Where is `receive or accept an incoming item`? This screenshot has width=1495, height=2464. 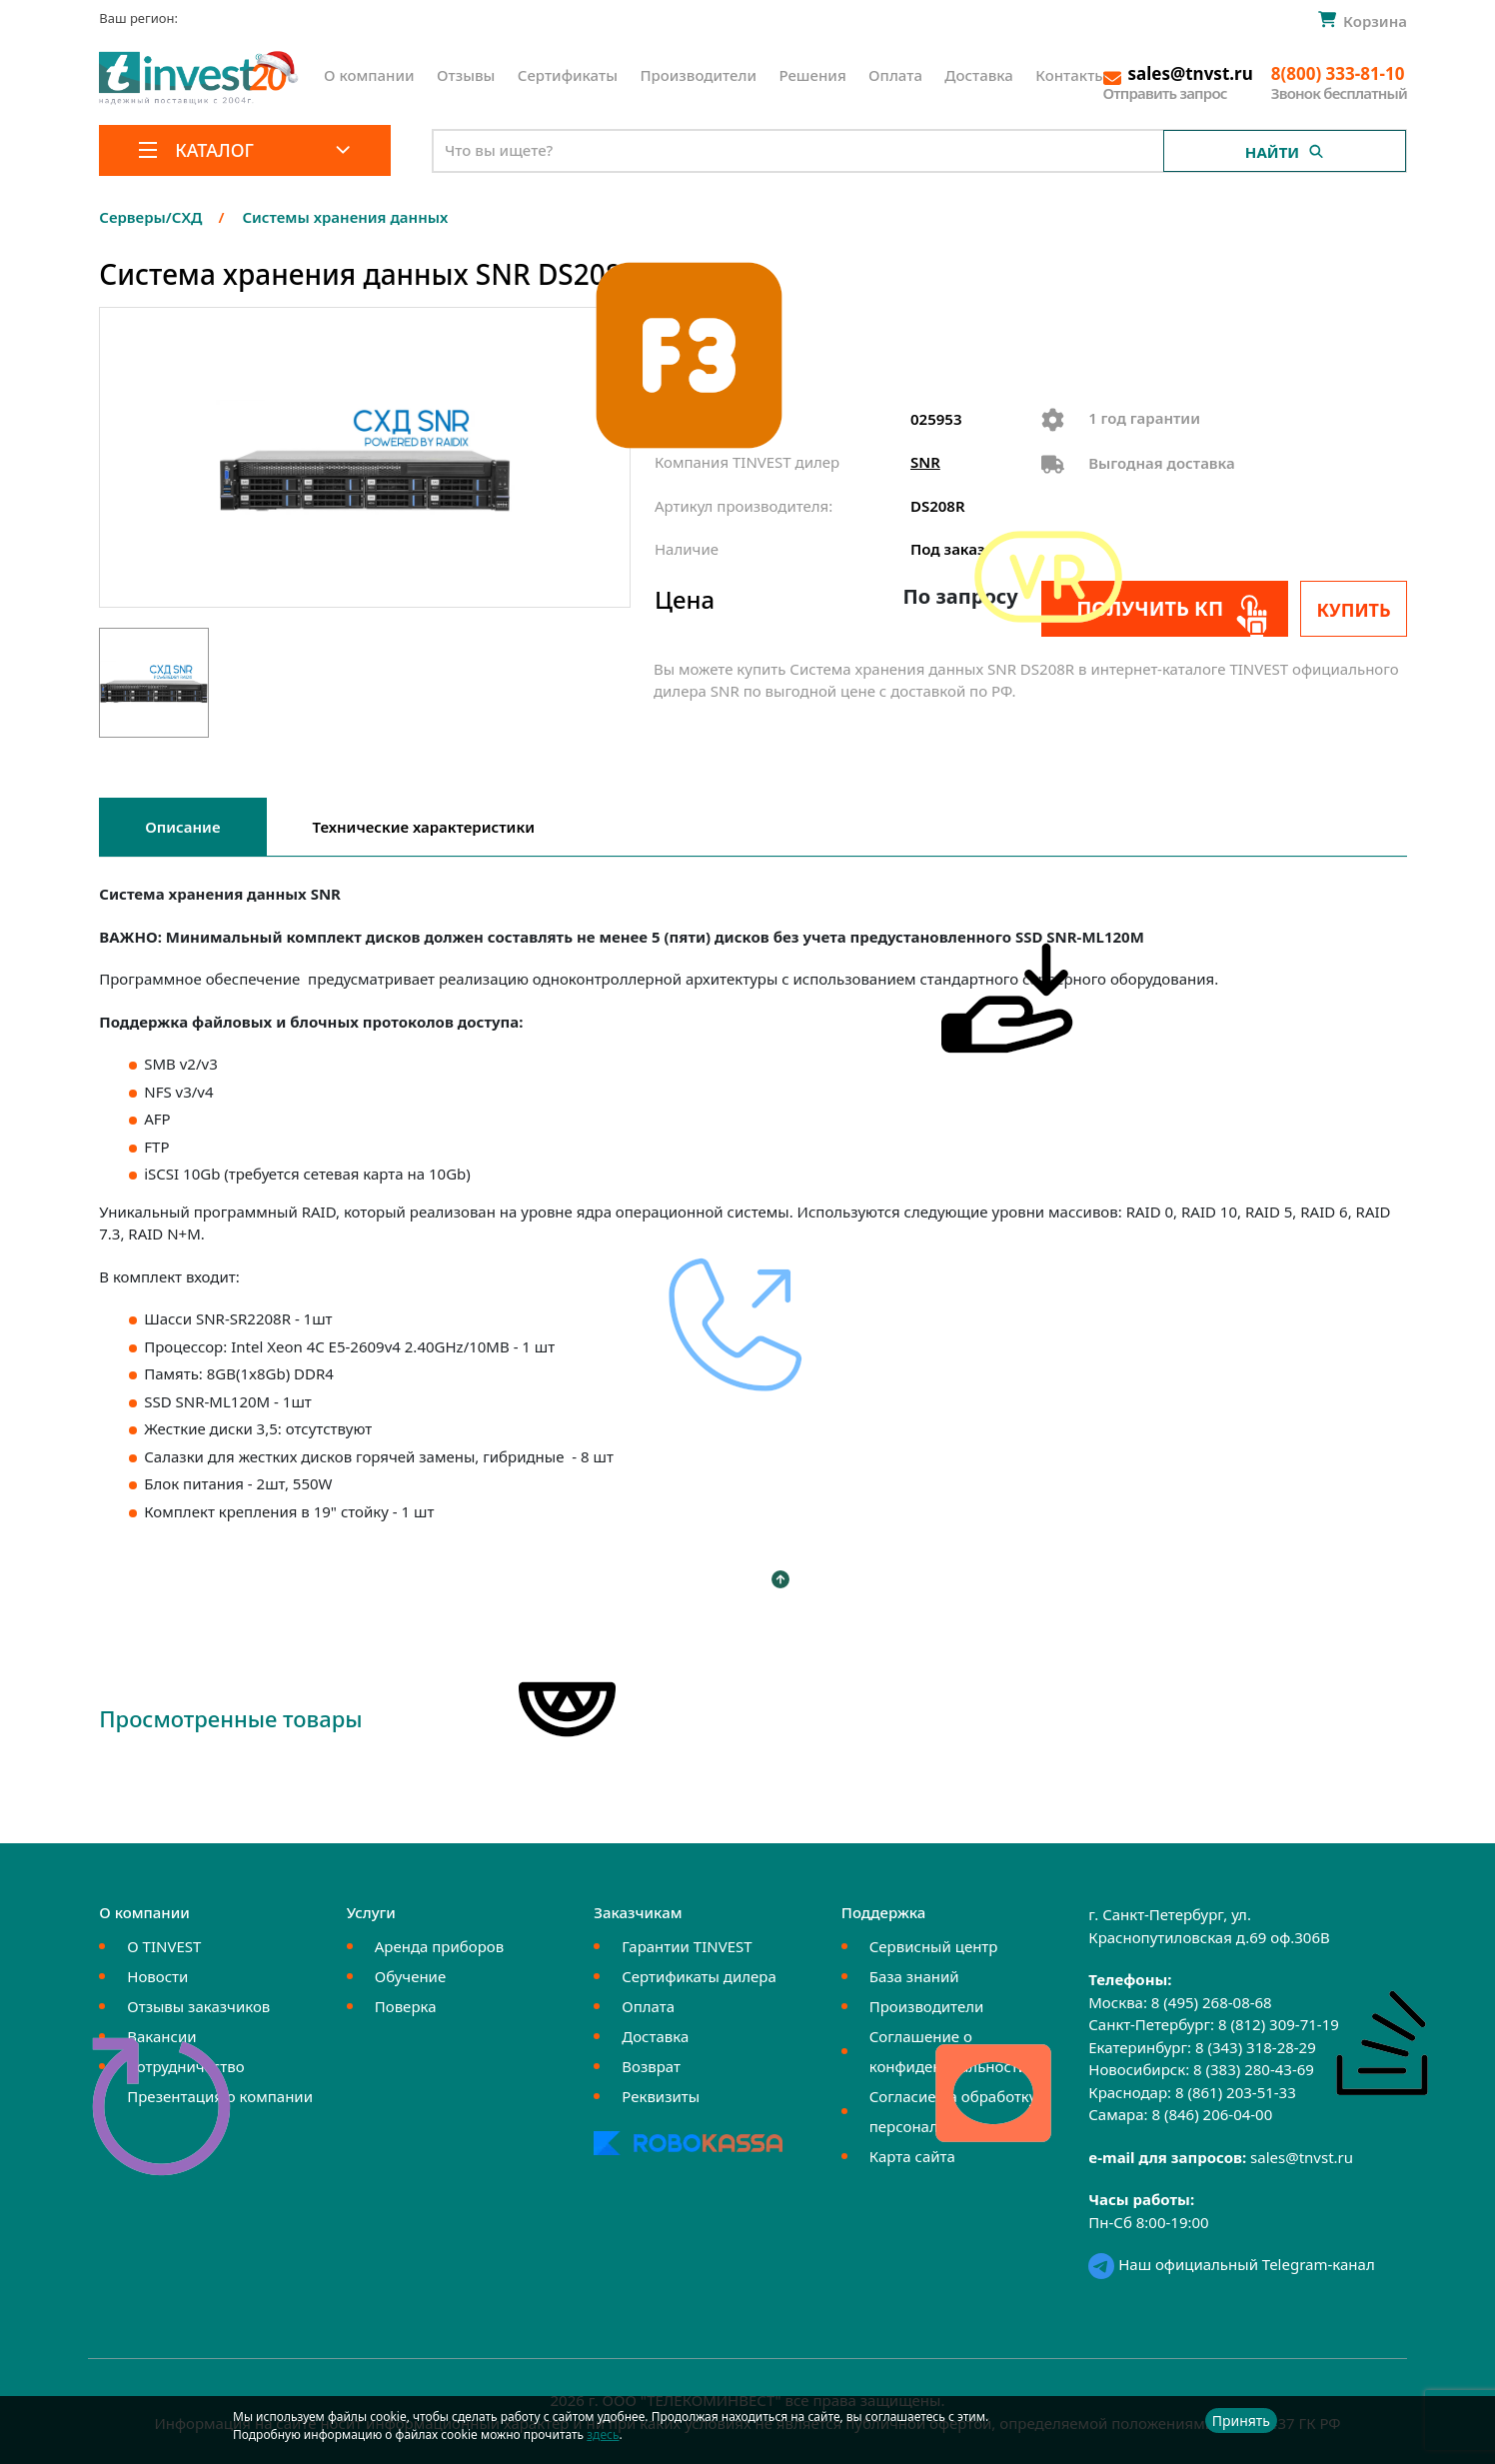 receive or accept an incoming item is located at coordinates (1011, 1005).